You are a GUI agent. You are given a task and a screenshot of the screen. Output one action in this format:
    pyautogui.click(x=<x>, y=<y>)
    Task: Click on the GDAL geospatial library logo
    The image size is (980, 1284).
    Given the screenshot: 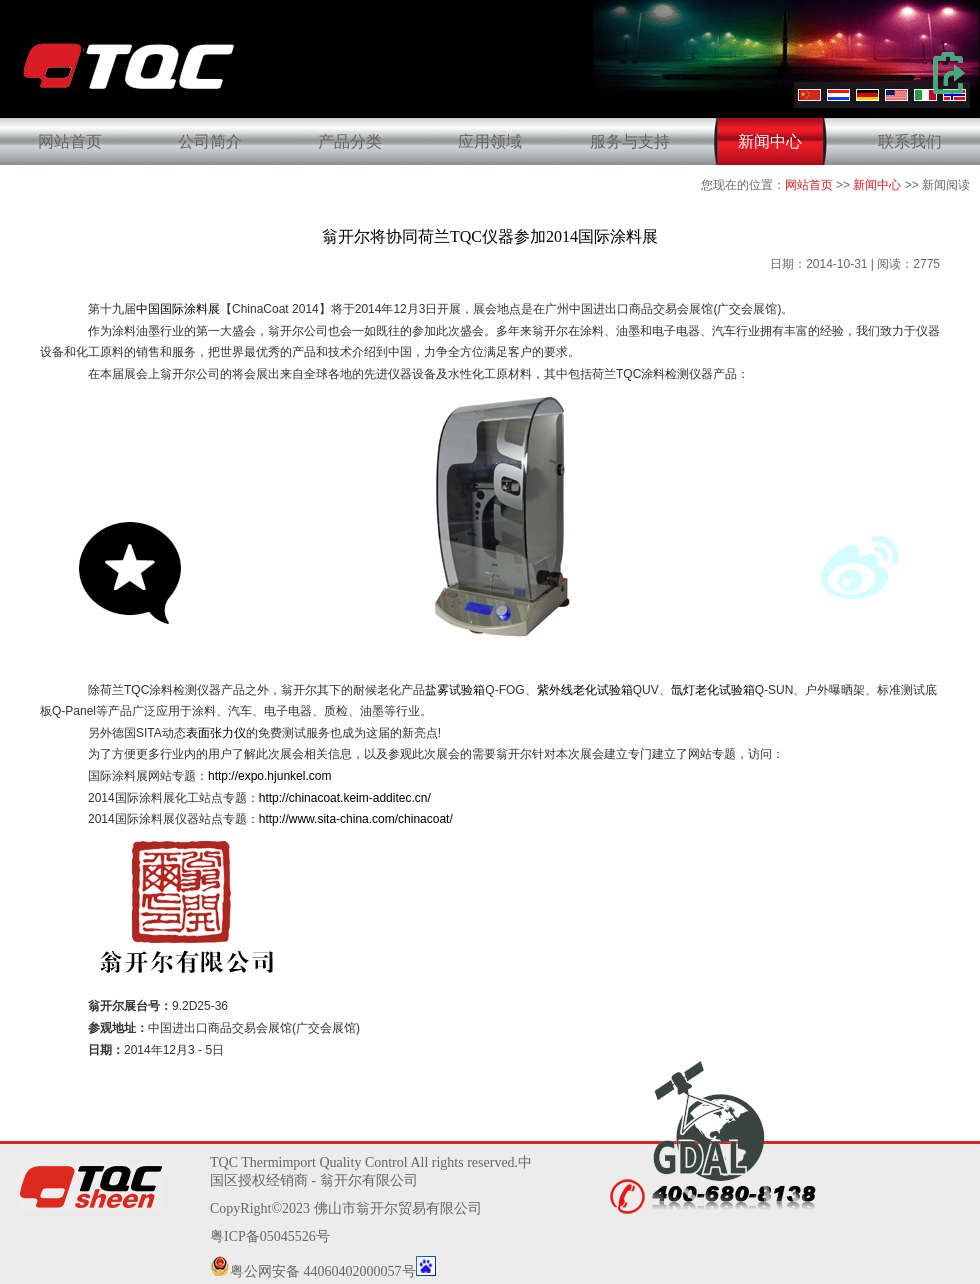 What is the action you would take?
    pyautogui.click(x=709, y=1121)
    